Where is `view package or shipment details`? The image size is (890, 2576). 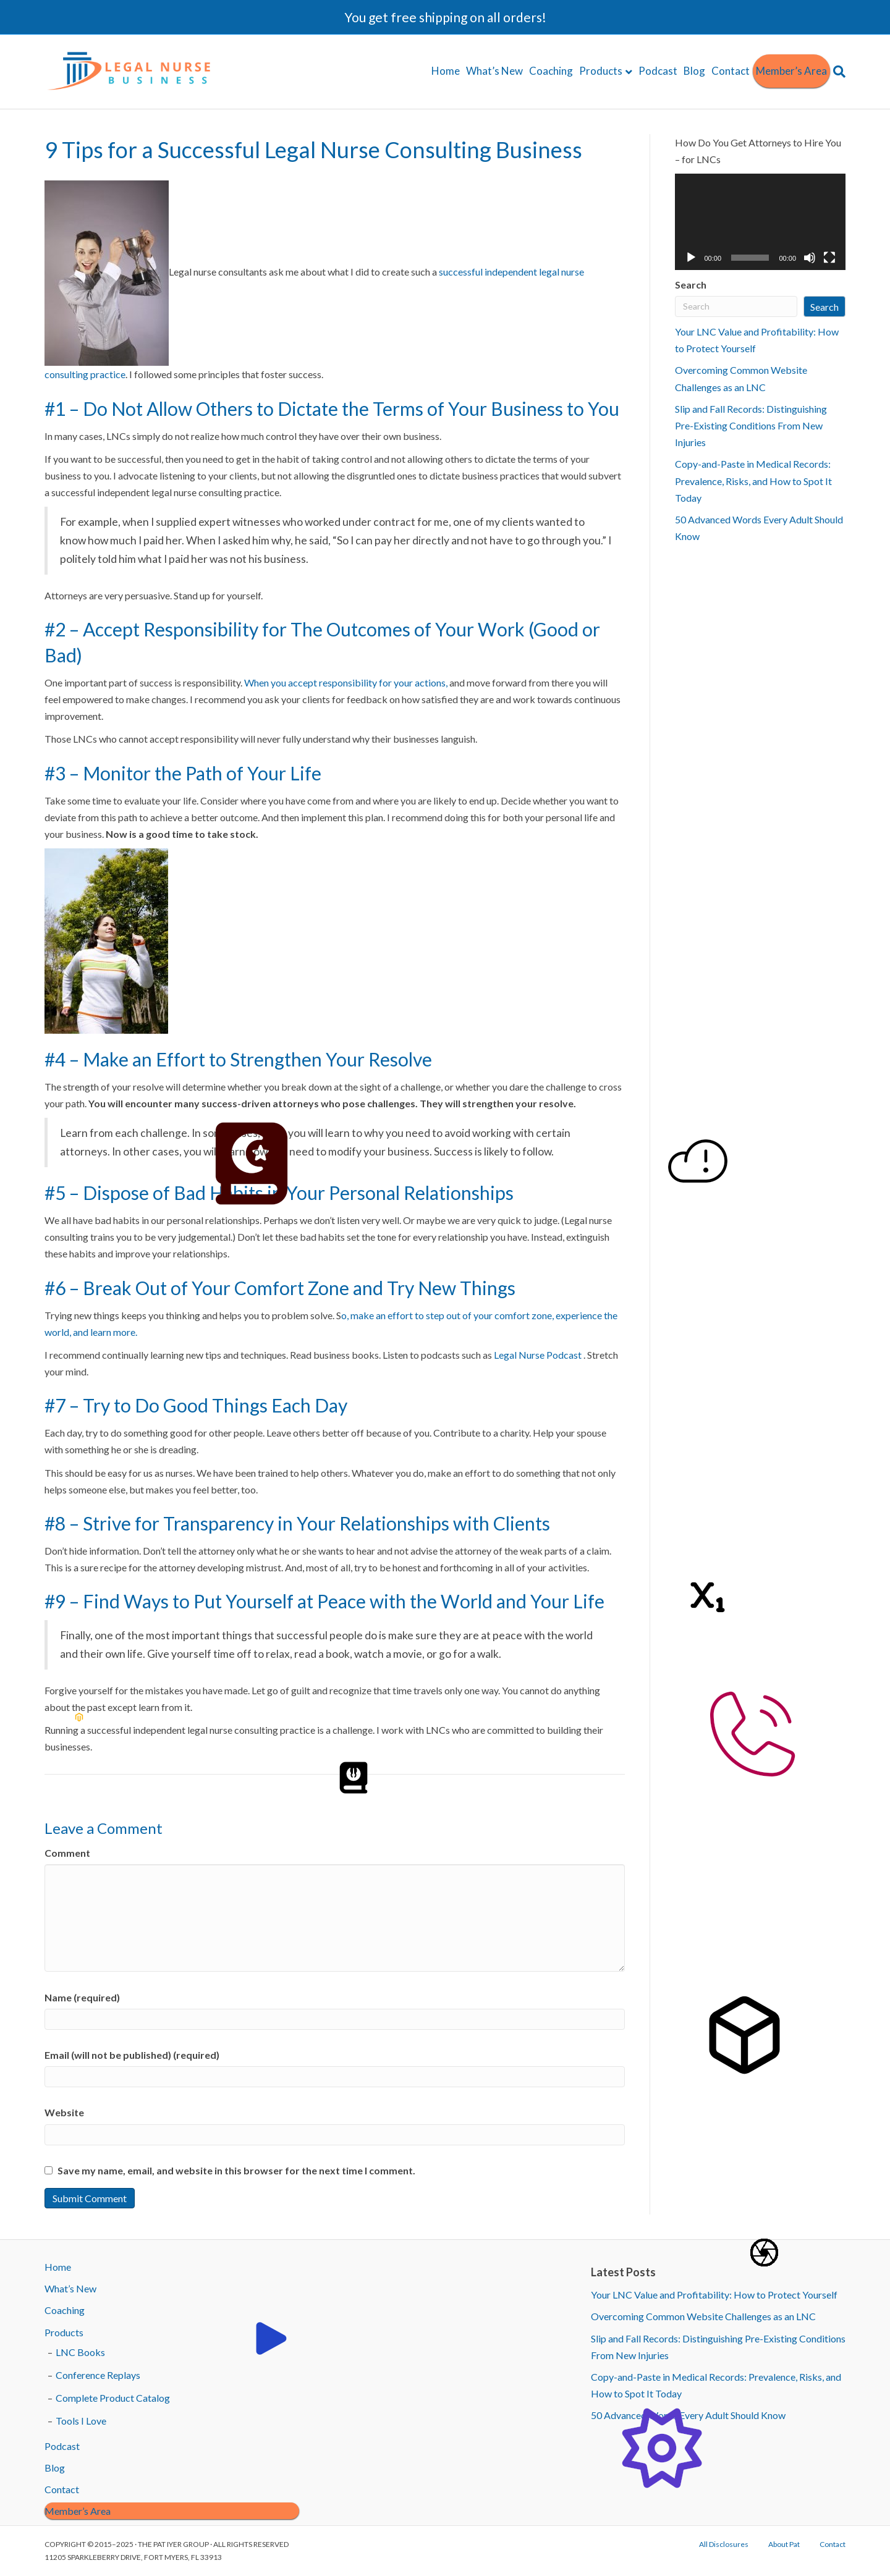
view package or shipment details is located at coordinates (744, 2035).